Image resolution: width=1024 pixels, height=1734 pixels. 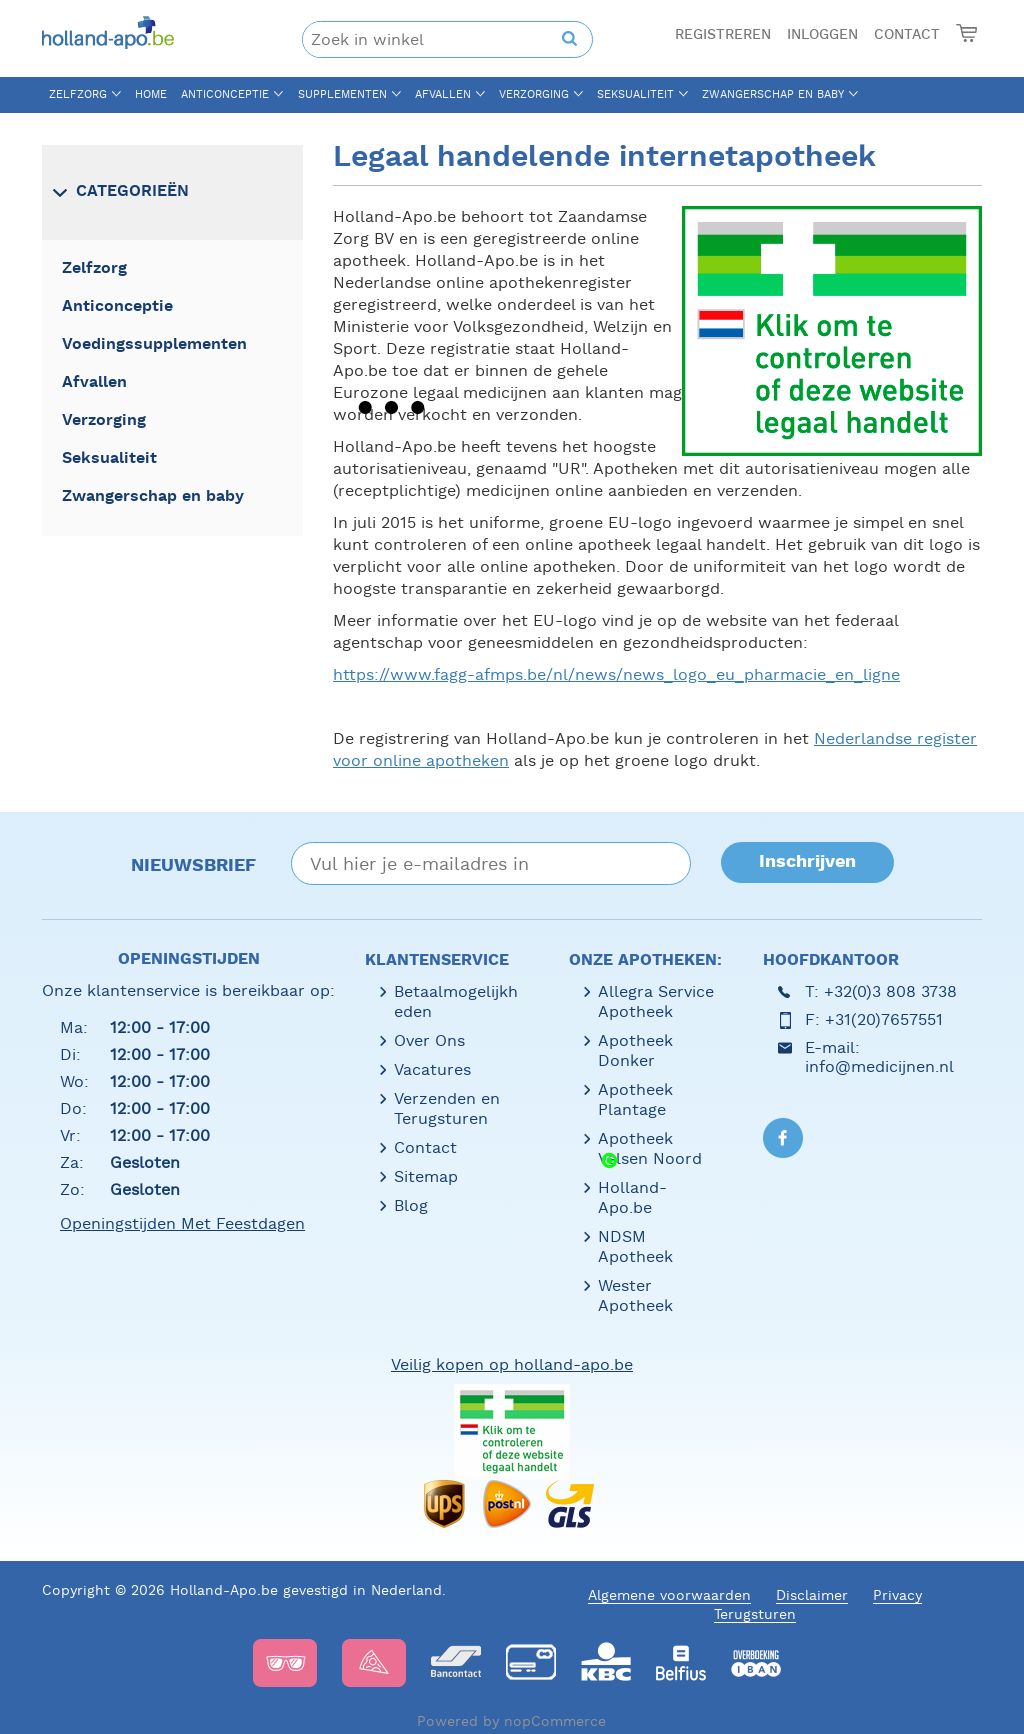 I want to click on access more options or actions, so click(x=391, y=407).